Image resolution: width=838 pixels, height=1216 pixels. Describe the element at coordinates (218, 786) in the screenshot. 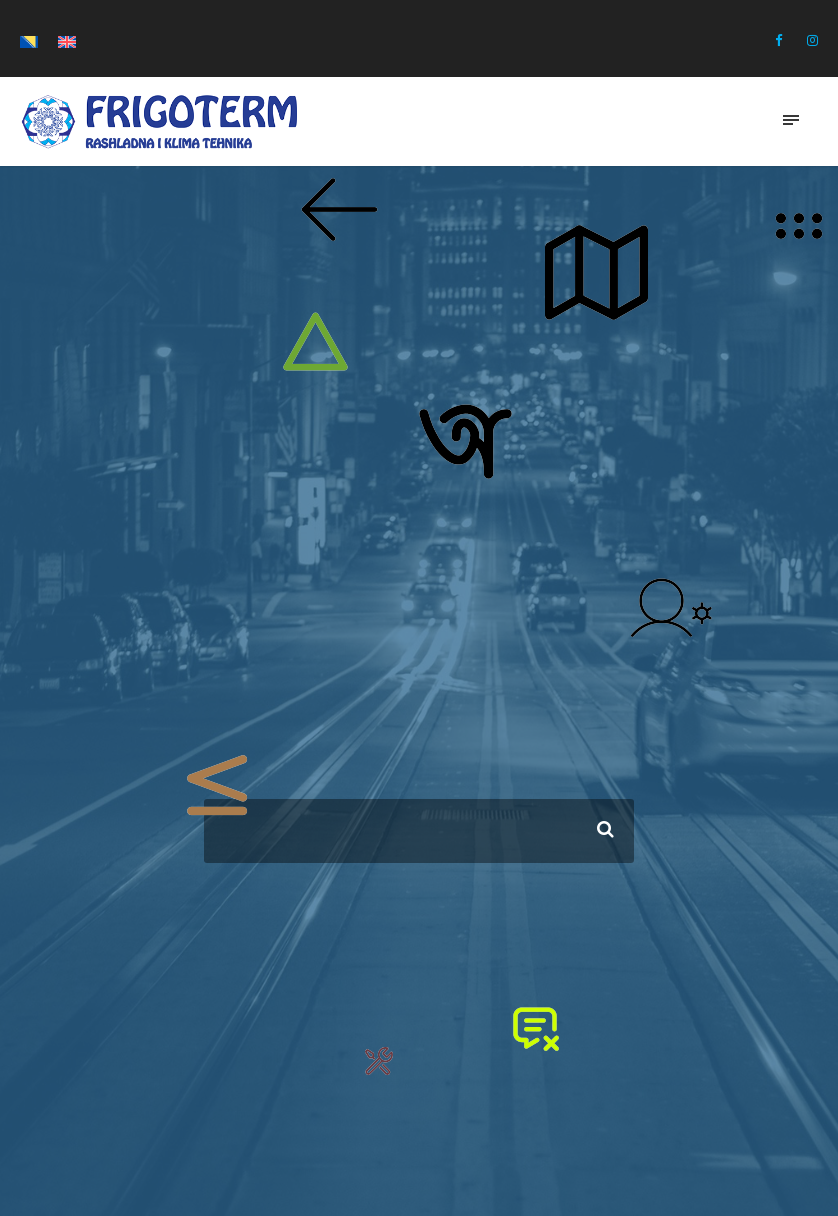

I see `less than or equal to comparison operator` at that location.